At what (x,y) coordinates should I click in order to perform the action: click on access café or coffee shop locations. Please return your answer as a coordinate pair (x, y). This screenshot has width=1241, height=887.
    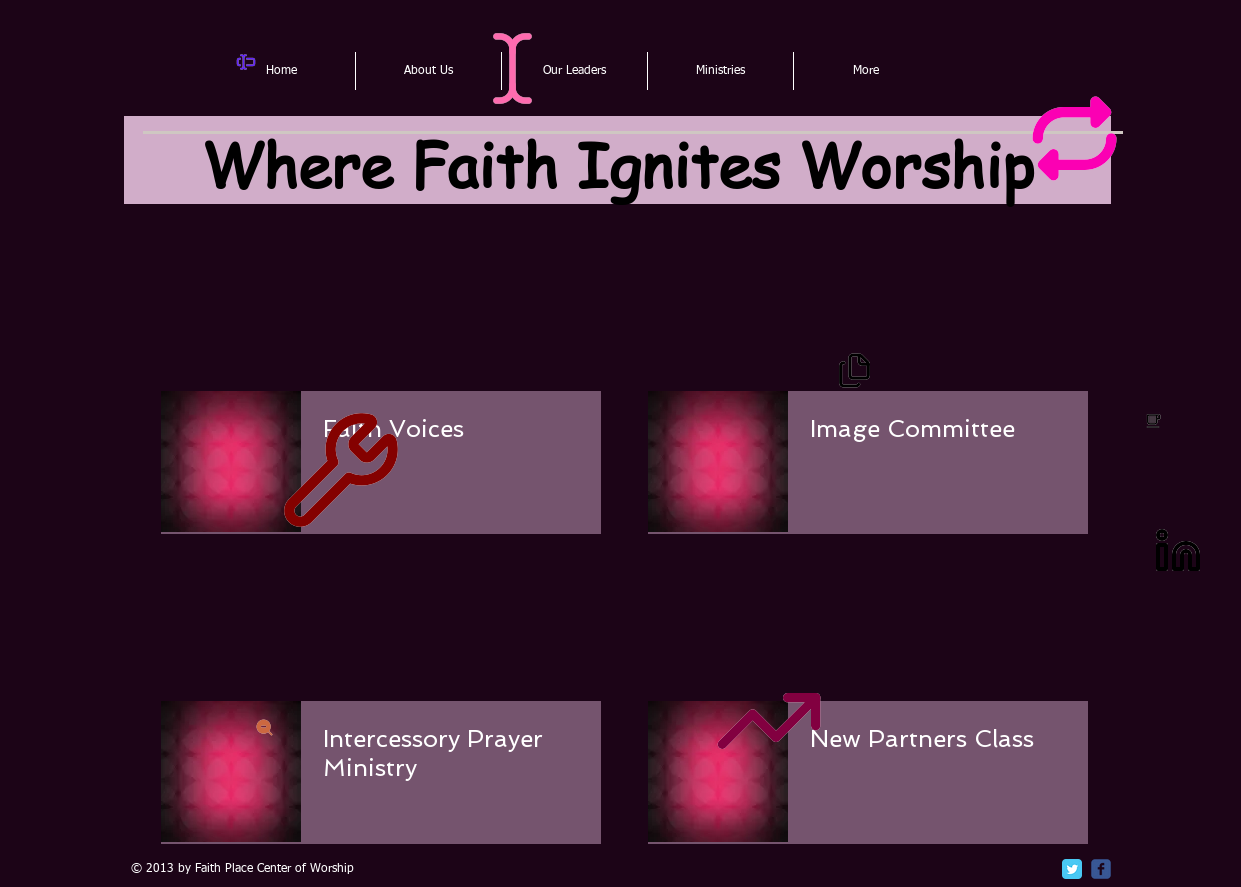
    Looking at the image, I should click on (1153, 421).